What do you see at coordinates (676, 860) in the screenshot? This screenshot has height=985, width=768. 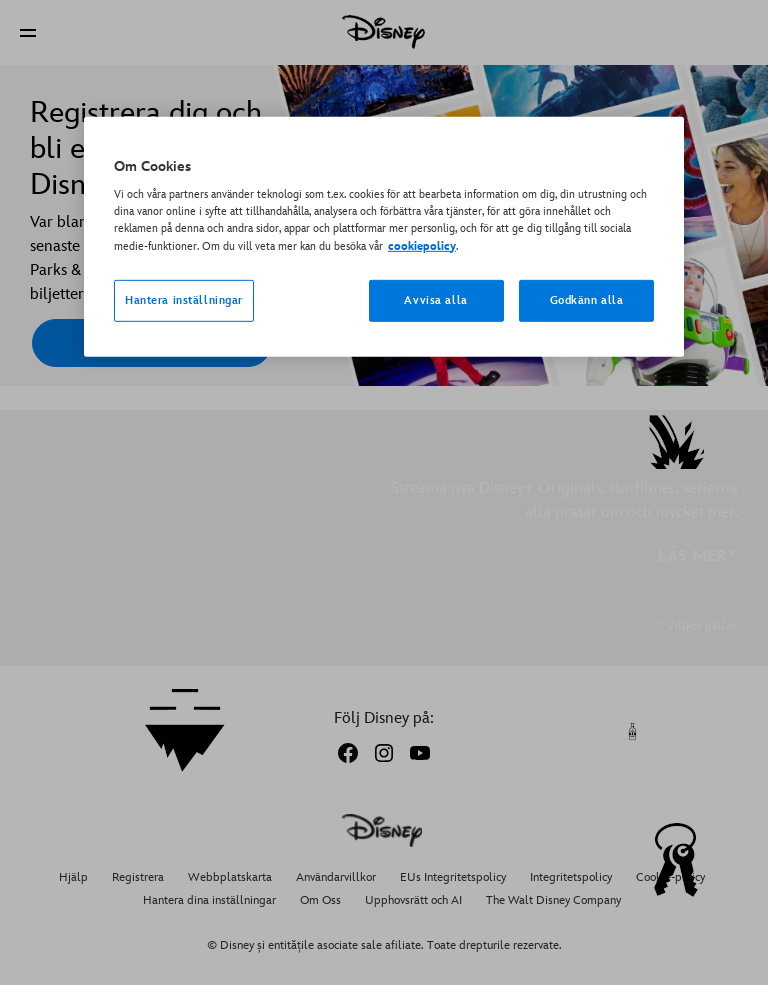 I see `access property or home management settings` at bounding box center [676, 860].